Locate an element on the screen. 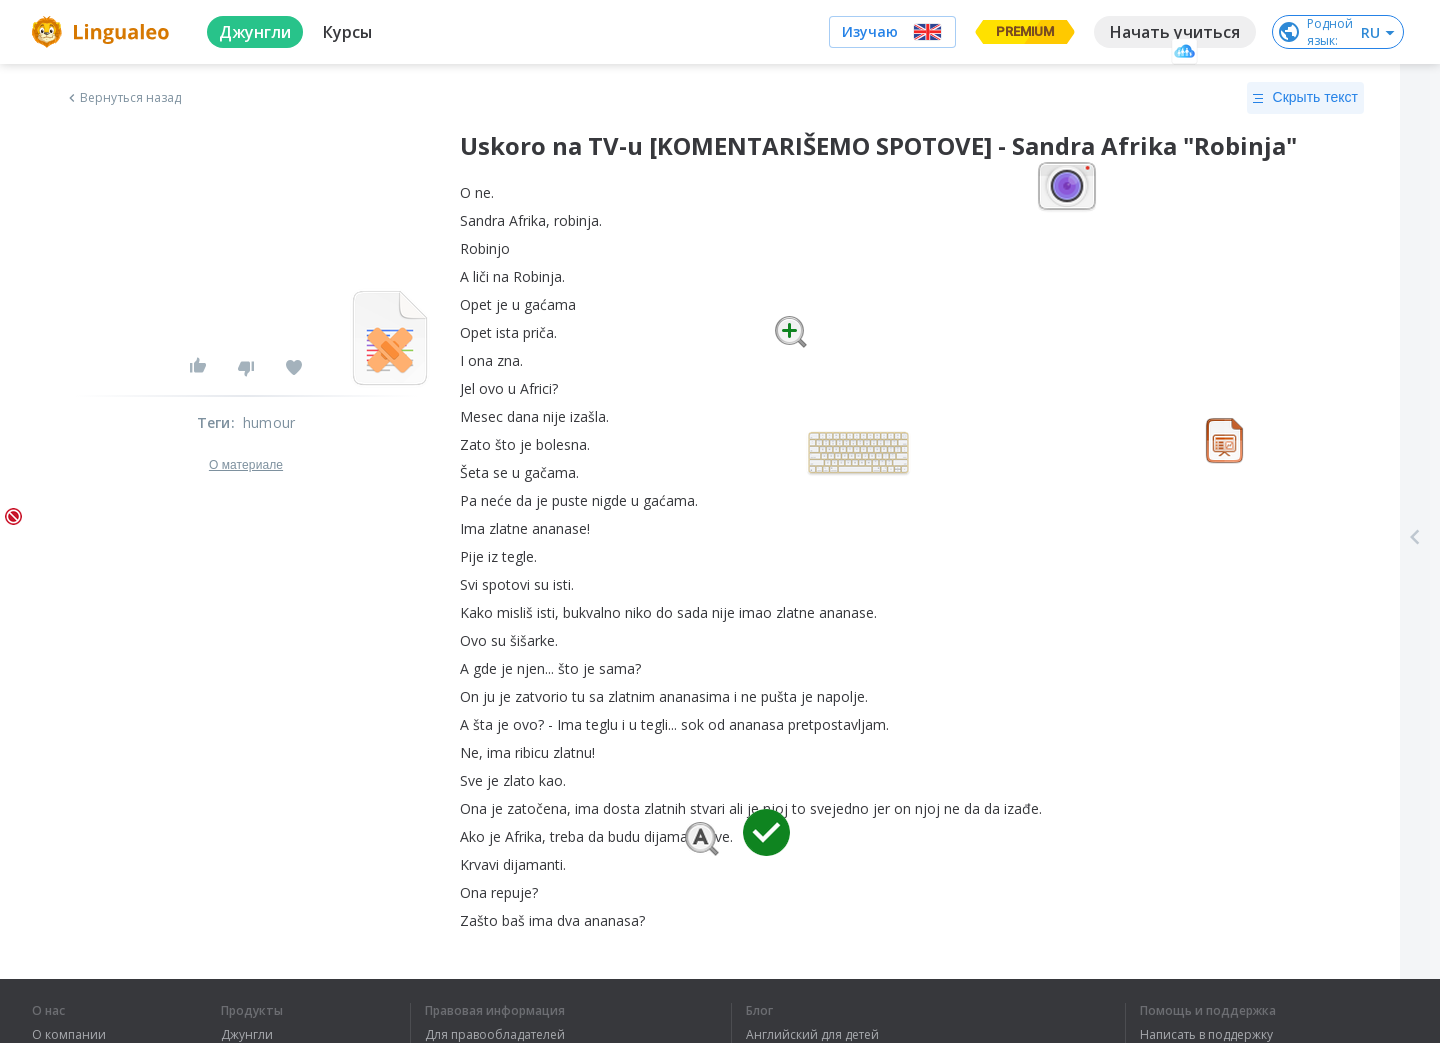  apply email filters to messages is located at coordinates (766, 832).